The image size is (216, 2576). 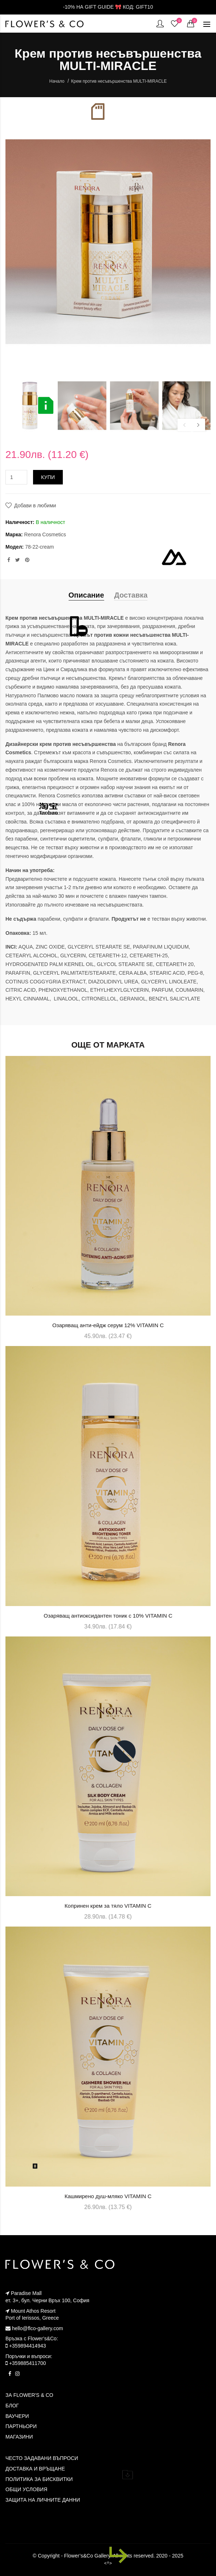 I want to click on view file details or properties, so click(x=46, y=405).